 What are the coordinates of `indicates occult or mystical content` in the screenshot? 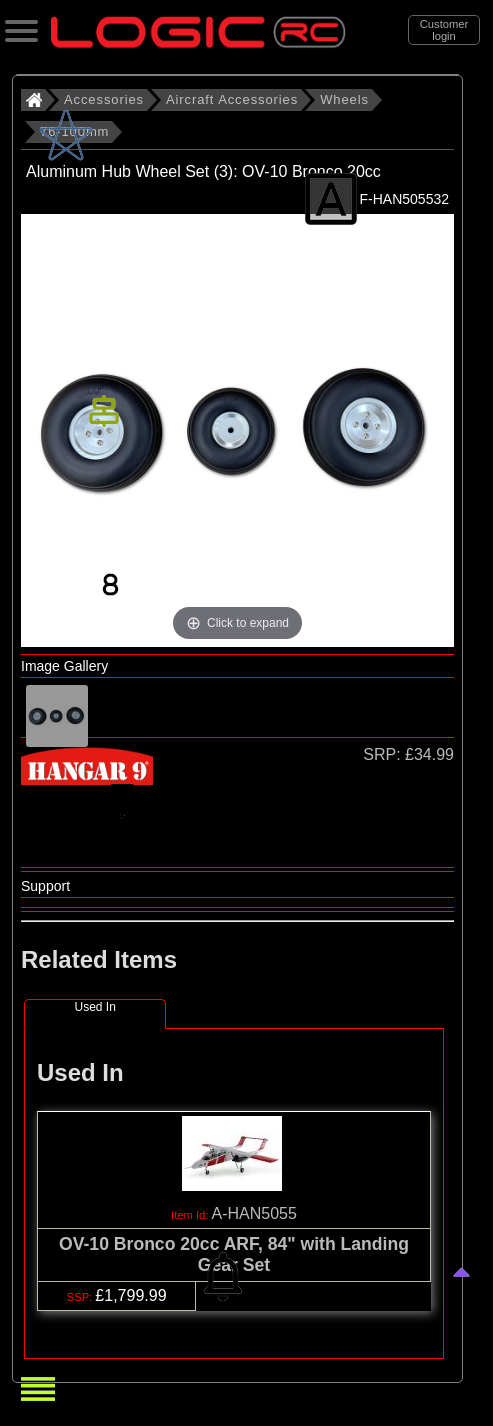 It's located at (66, 138).